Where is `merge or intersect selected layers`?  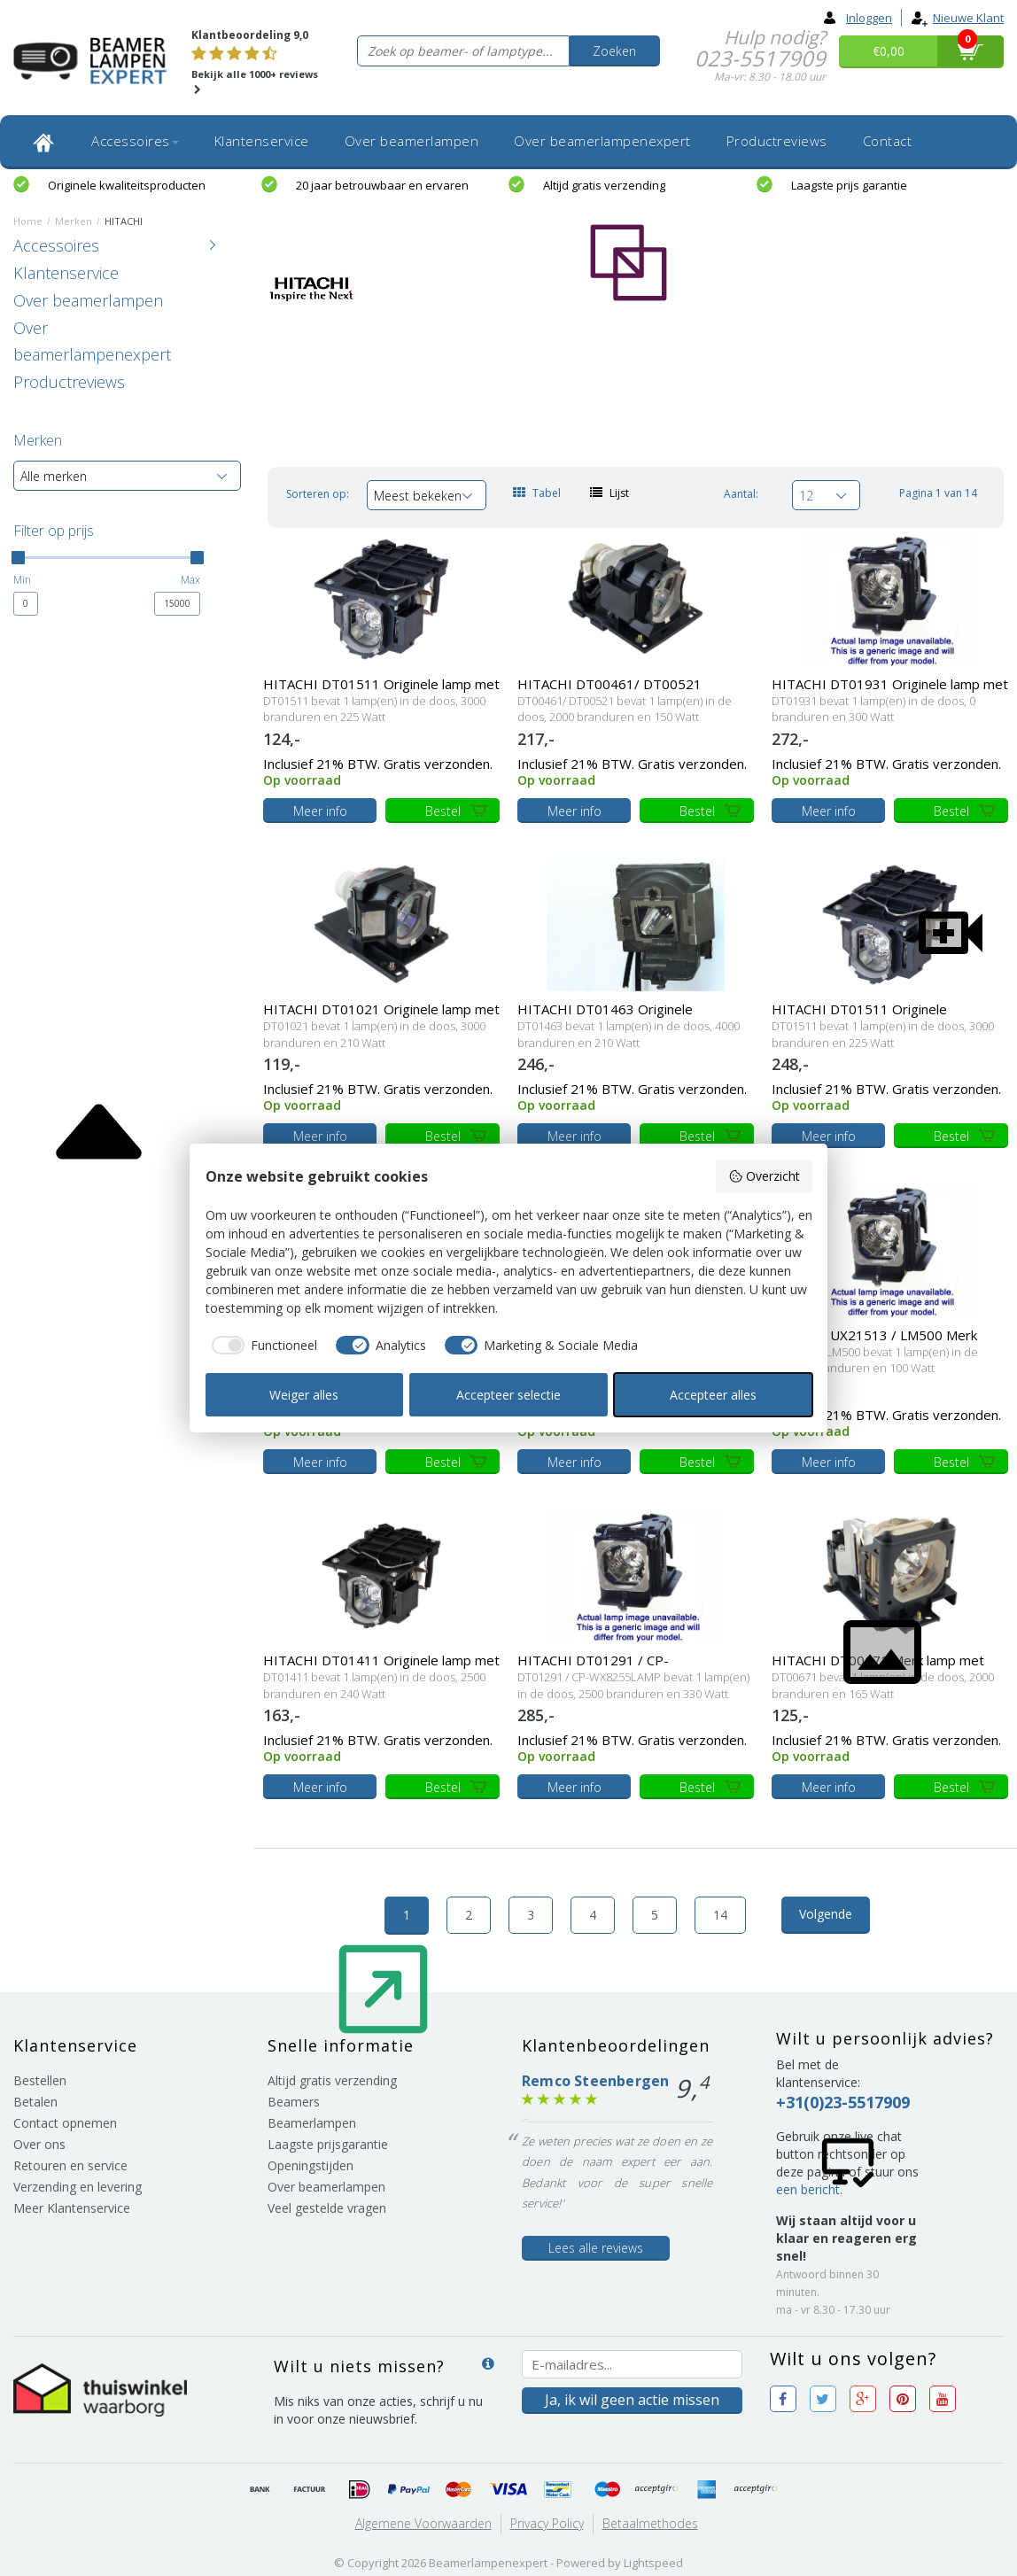
merge or intersect selected layers is located at coordinates (628, 262).